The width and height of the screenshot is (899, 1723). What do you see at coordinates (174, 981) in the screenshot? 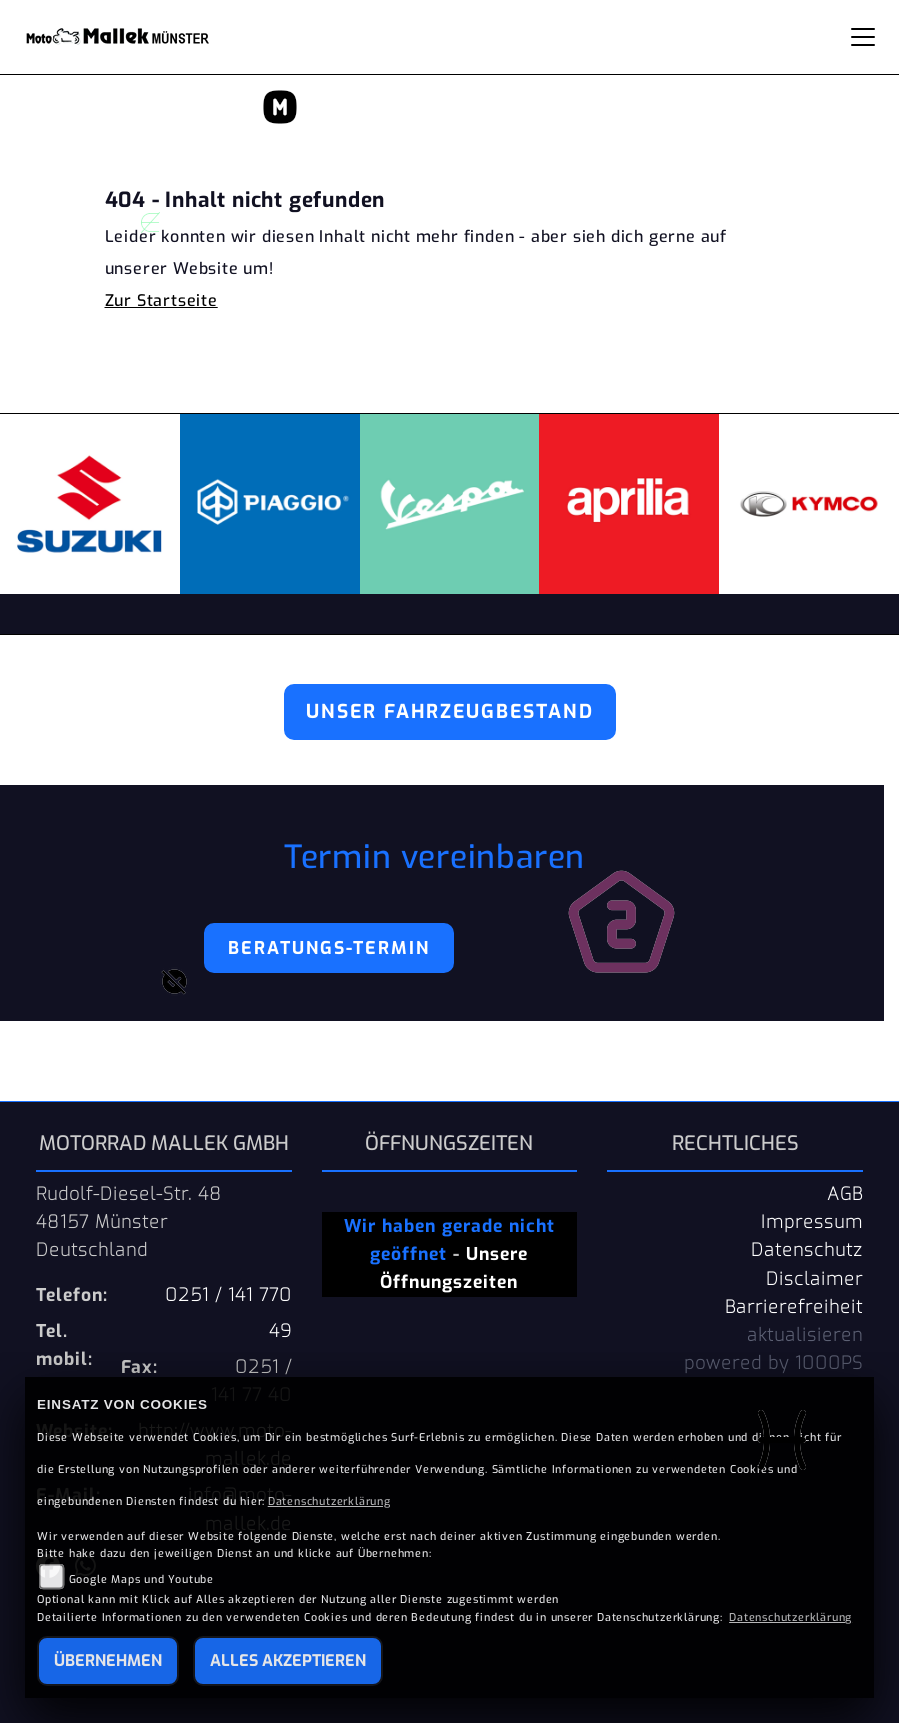
I see `indicates unpublished or draft content` at bounding box center [174, 981].